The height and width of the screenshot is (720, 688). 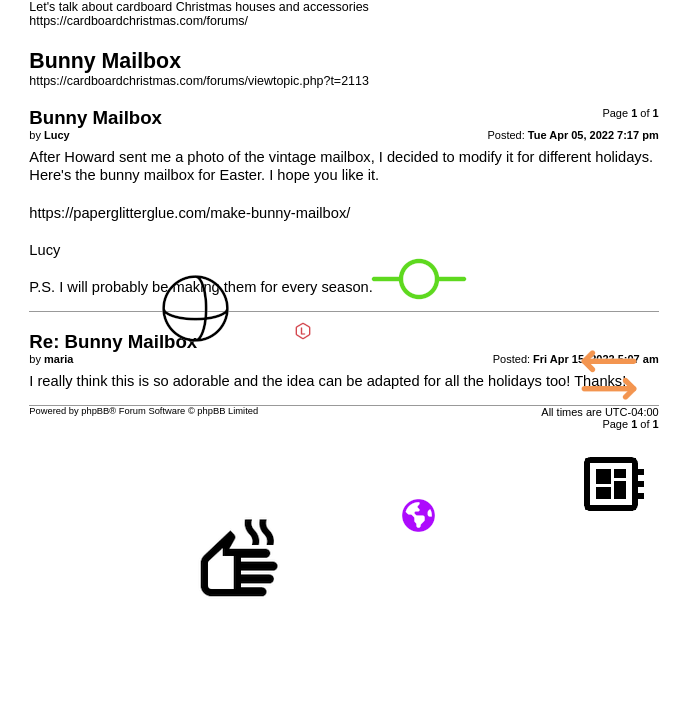 I want to click on access developer or hardware settings, so click(x=614, y=484).